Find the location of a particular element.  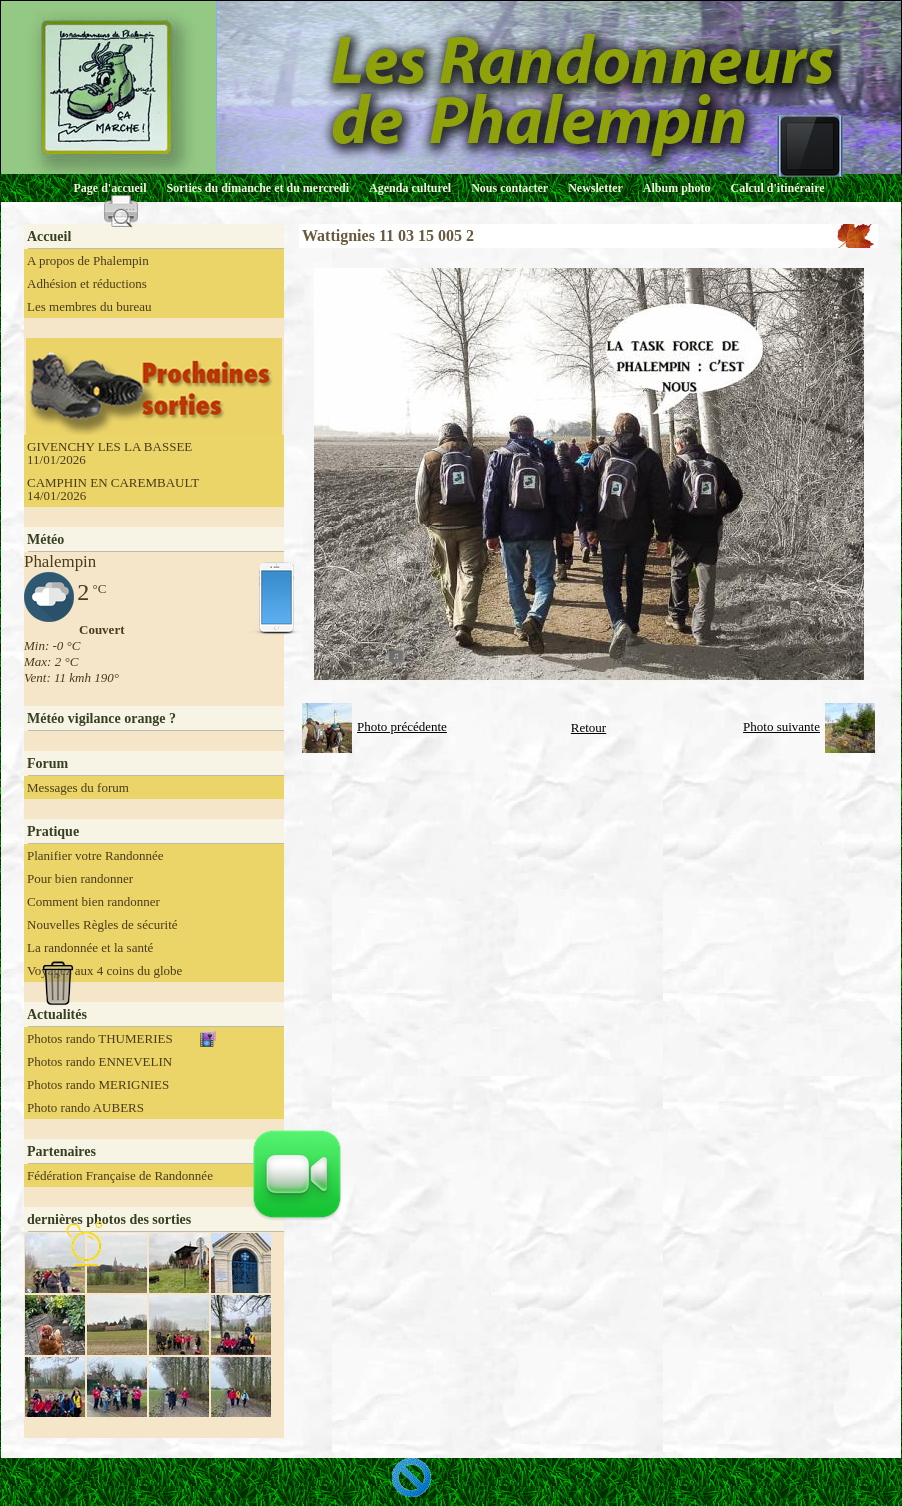

view connected iPhone device is located at coordinates (276, 598).